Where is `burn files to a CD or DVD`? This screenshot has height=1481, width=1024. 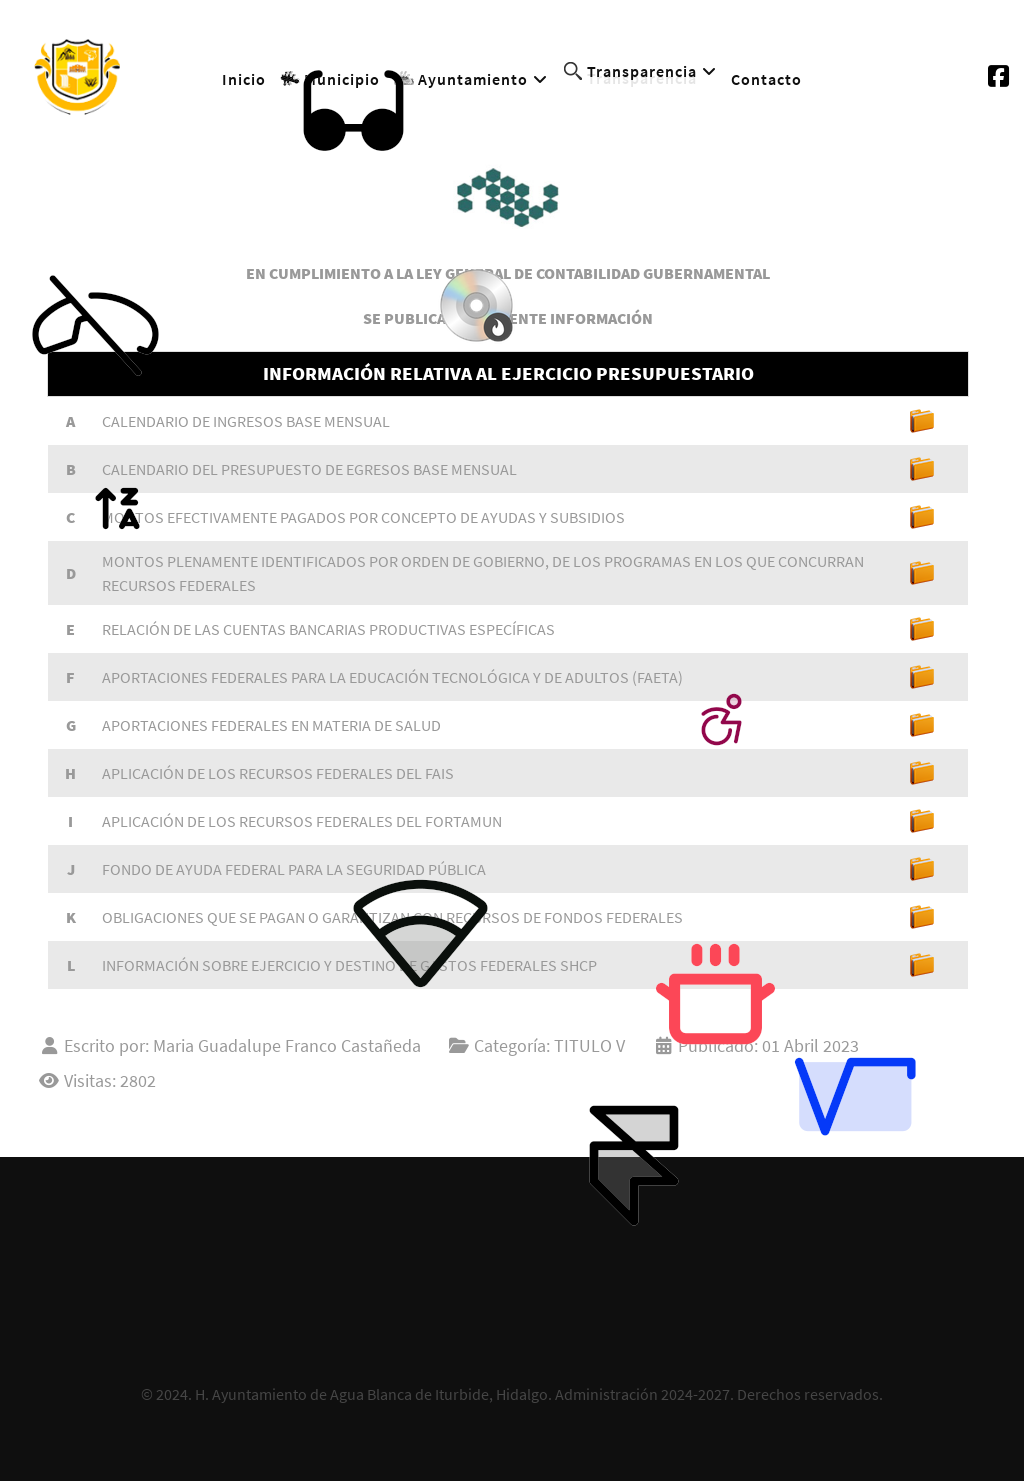 burn files to a CD or DVD is located at coordinates (476, 305).